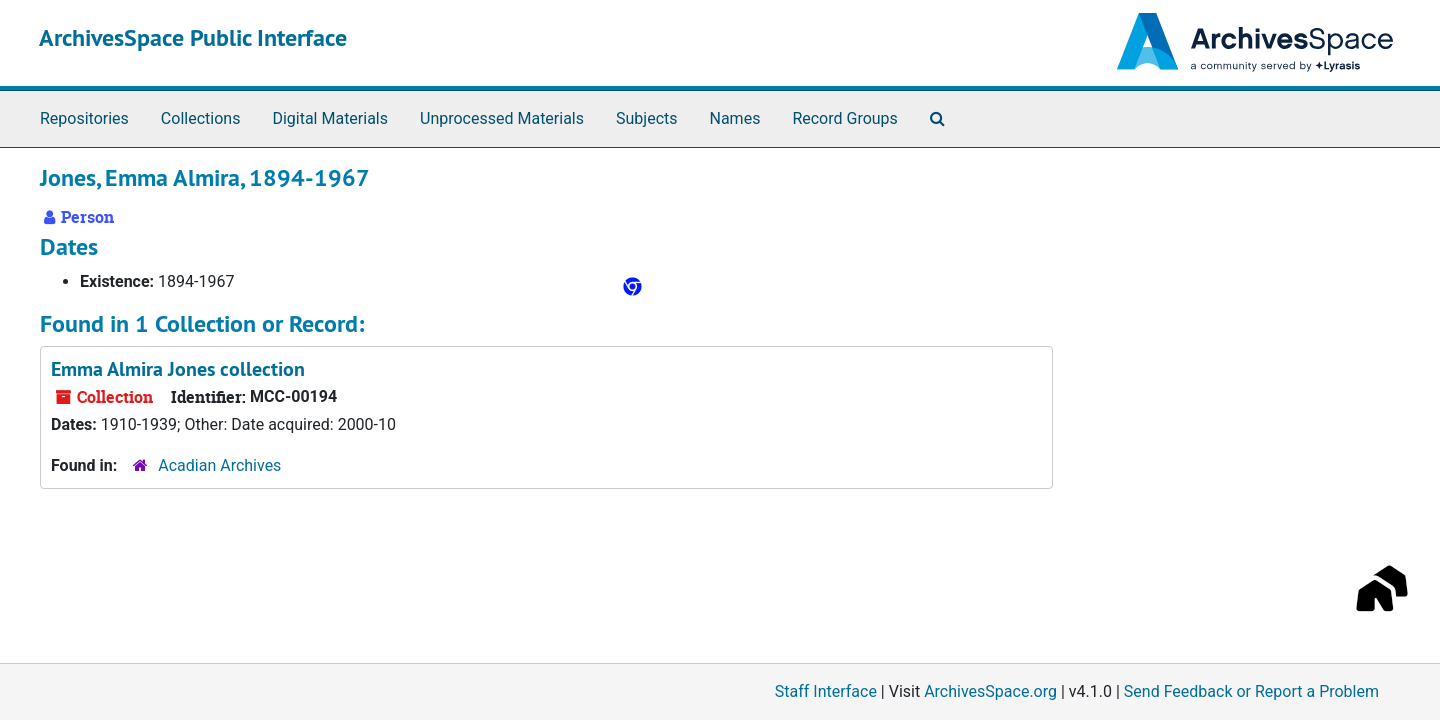  What do you see at coordinates (1382, 588) in the screenshot?
I see `view campground or camping locations` at bounding box center [1382, 588].